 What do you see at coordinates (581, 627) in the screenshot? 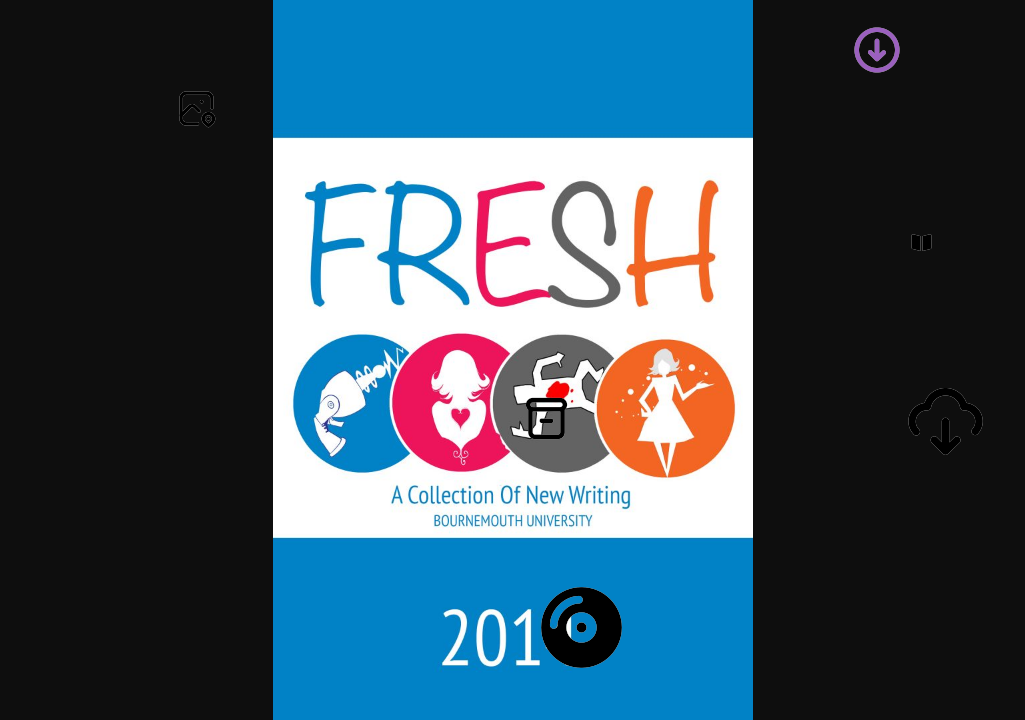
I see `access music or audio library` at bounding box center [581, 627].